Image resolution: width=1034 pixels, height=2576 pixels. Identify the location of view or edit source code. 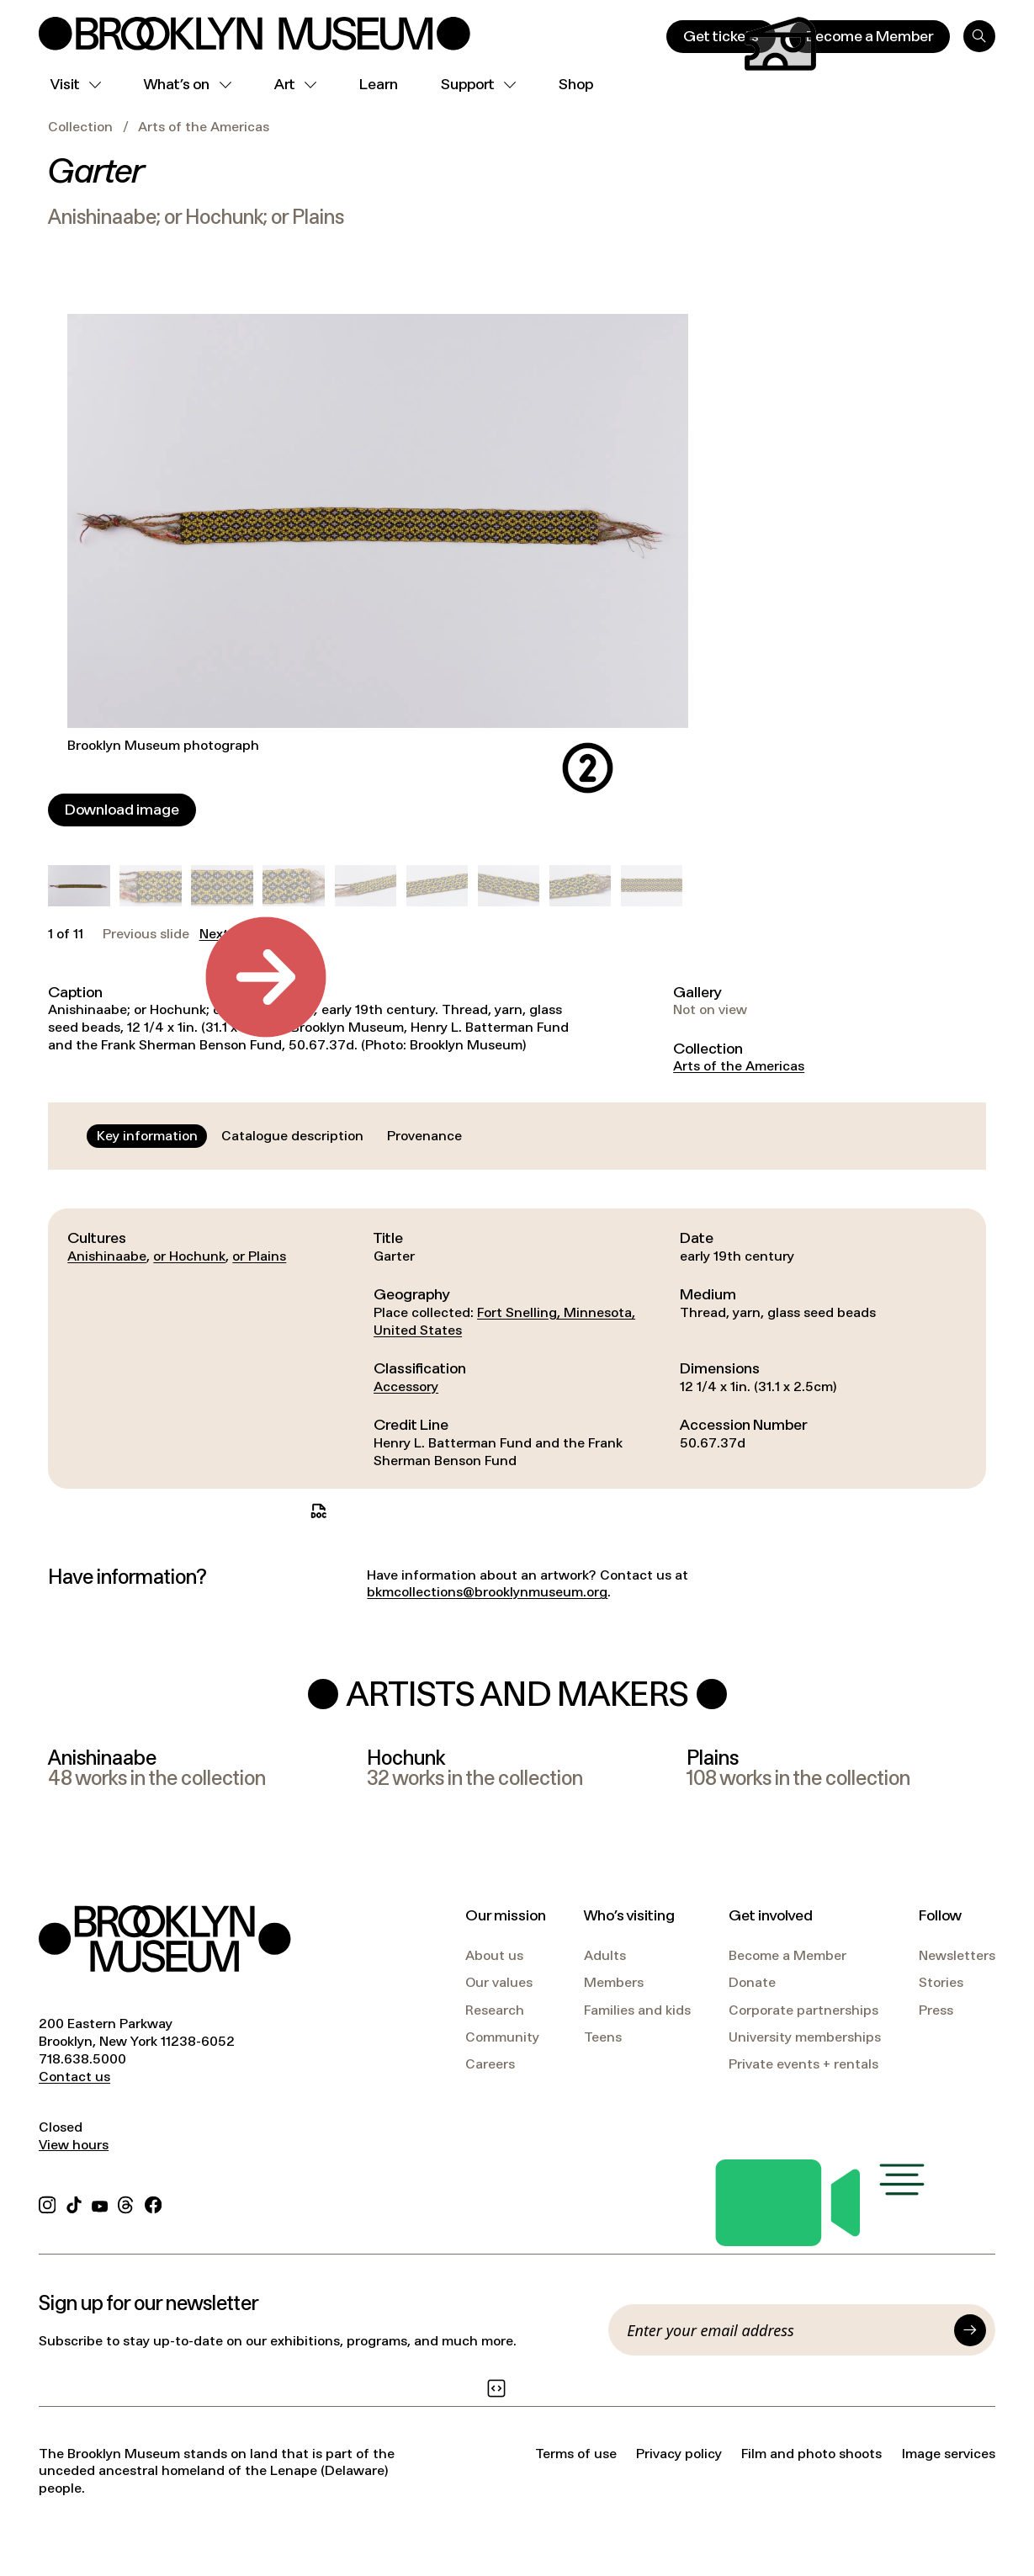
(496, 2388).